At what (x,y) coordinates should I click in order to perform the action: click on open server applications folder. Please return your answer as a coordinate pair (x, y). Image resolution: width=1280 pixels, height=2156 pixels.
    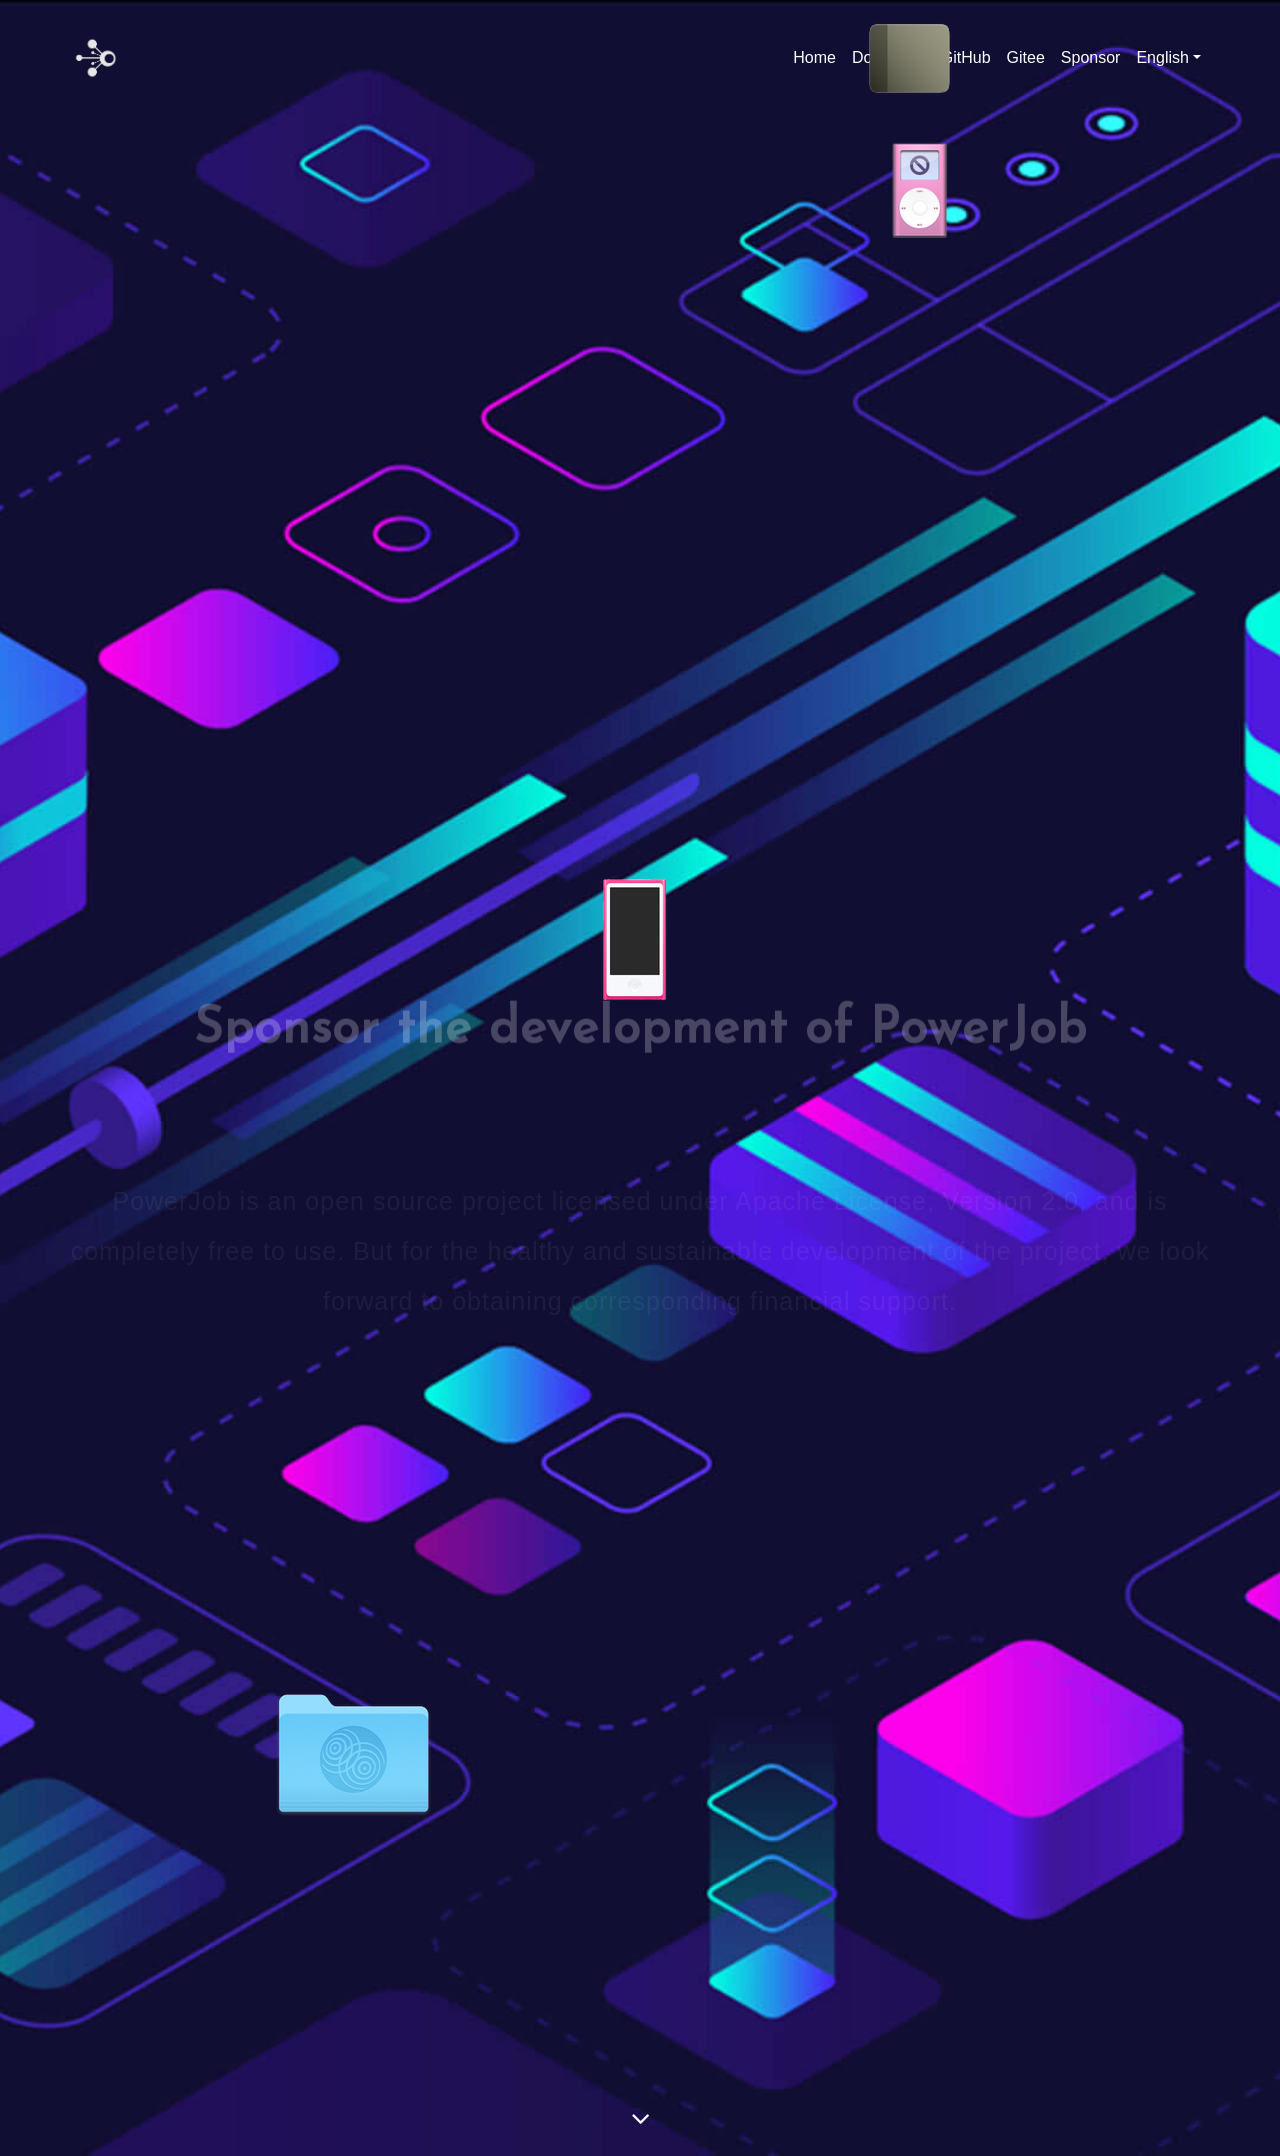
    Looking at the image, I should click on (353, 1753).